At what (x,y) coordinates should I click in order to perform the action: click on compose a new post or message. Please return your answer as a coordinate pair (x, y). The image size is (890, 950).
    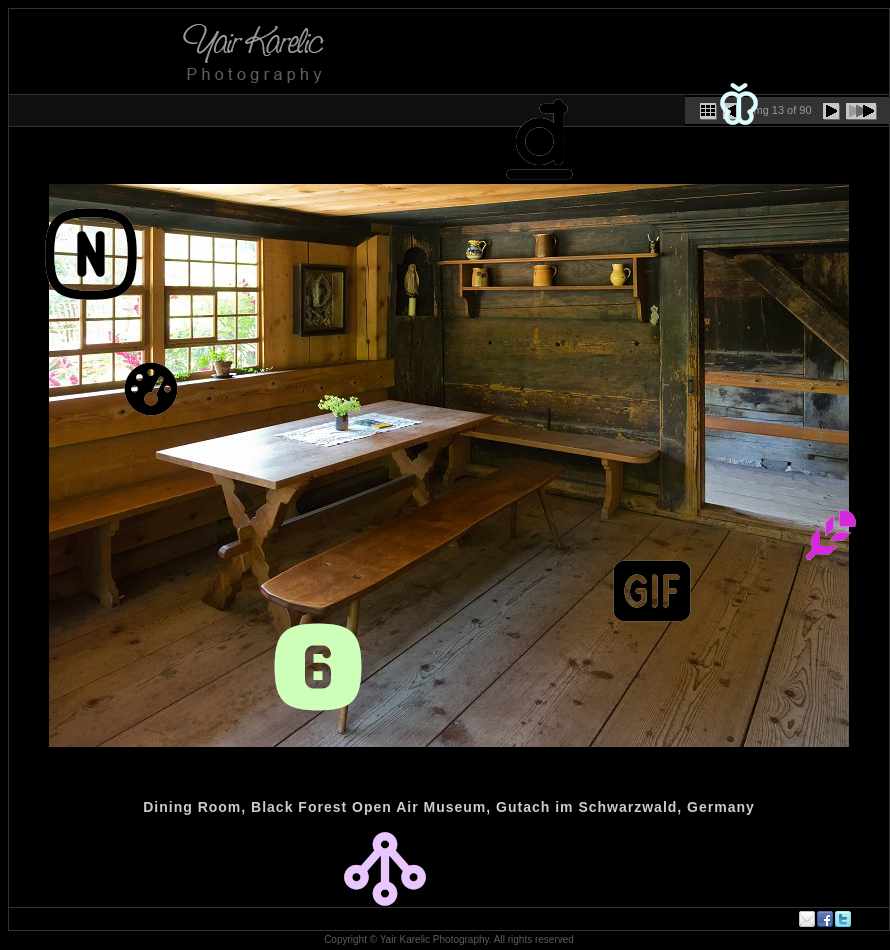
    Looking at the image, I should click on (831, 535).